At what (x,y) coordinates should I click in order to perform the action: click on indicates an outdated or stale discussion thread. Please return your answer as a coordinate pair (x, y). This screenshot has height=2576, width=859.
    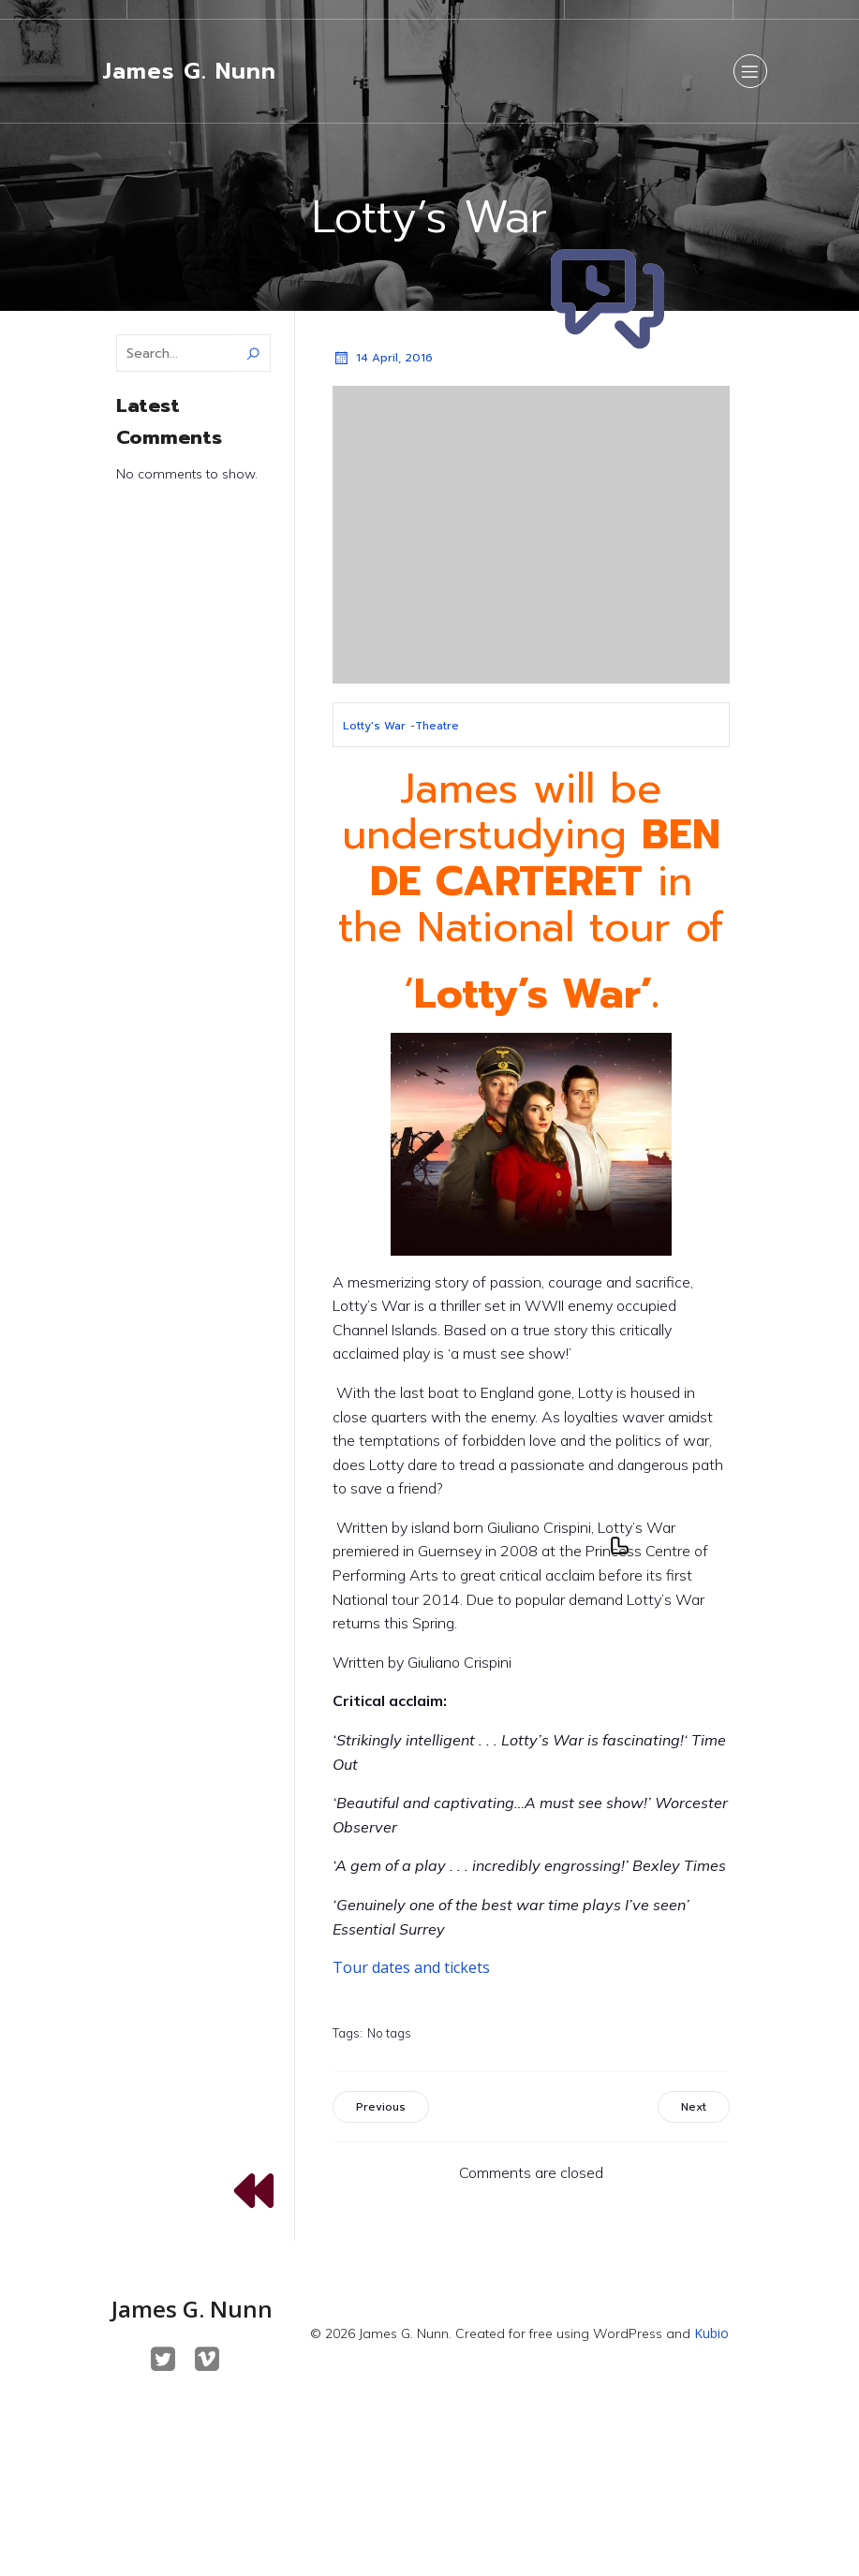
    Looking at the image, I should click on (607, 299).